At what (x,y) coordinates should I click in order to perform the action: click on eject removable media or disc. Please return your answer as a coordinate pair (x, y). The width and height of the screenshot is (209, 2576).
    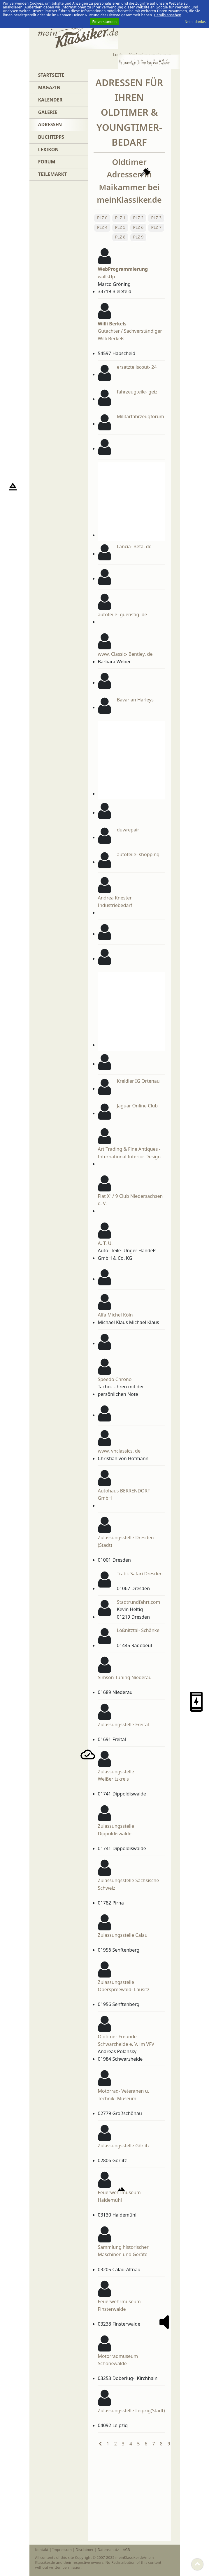
    Looking at the image, I should click on (13, 487).